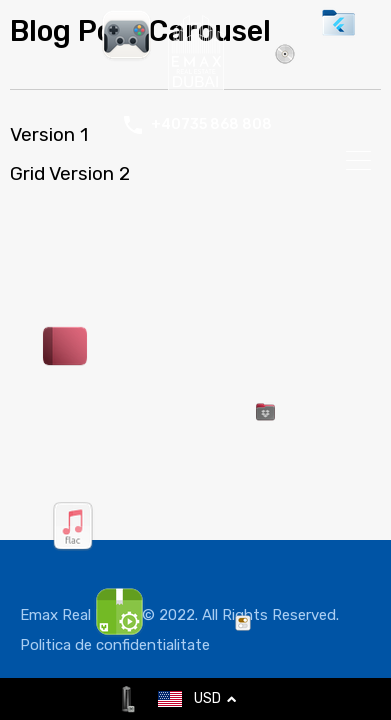 This screenshot has height=720, width=391. I want to click on indicates battery not detected or missing, so click(126, 699).